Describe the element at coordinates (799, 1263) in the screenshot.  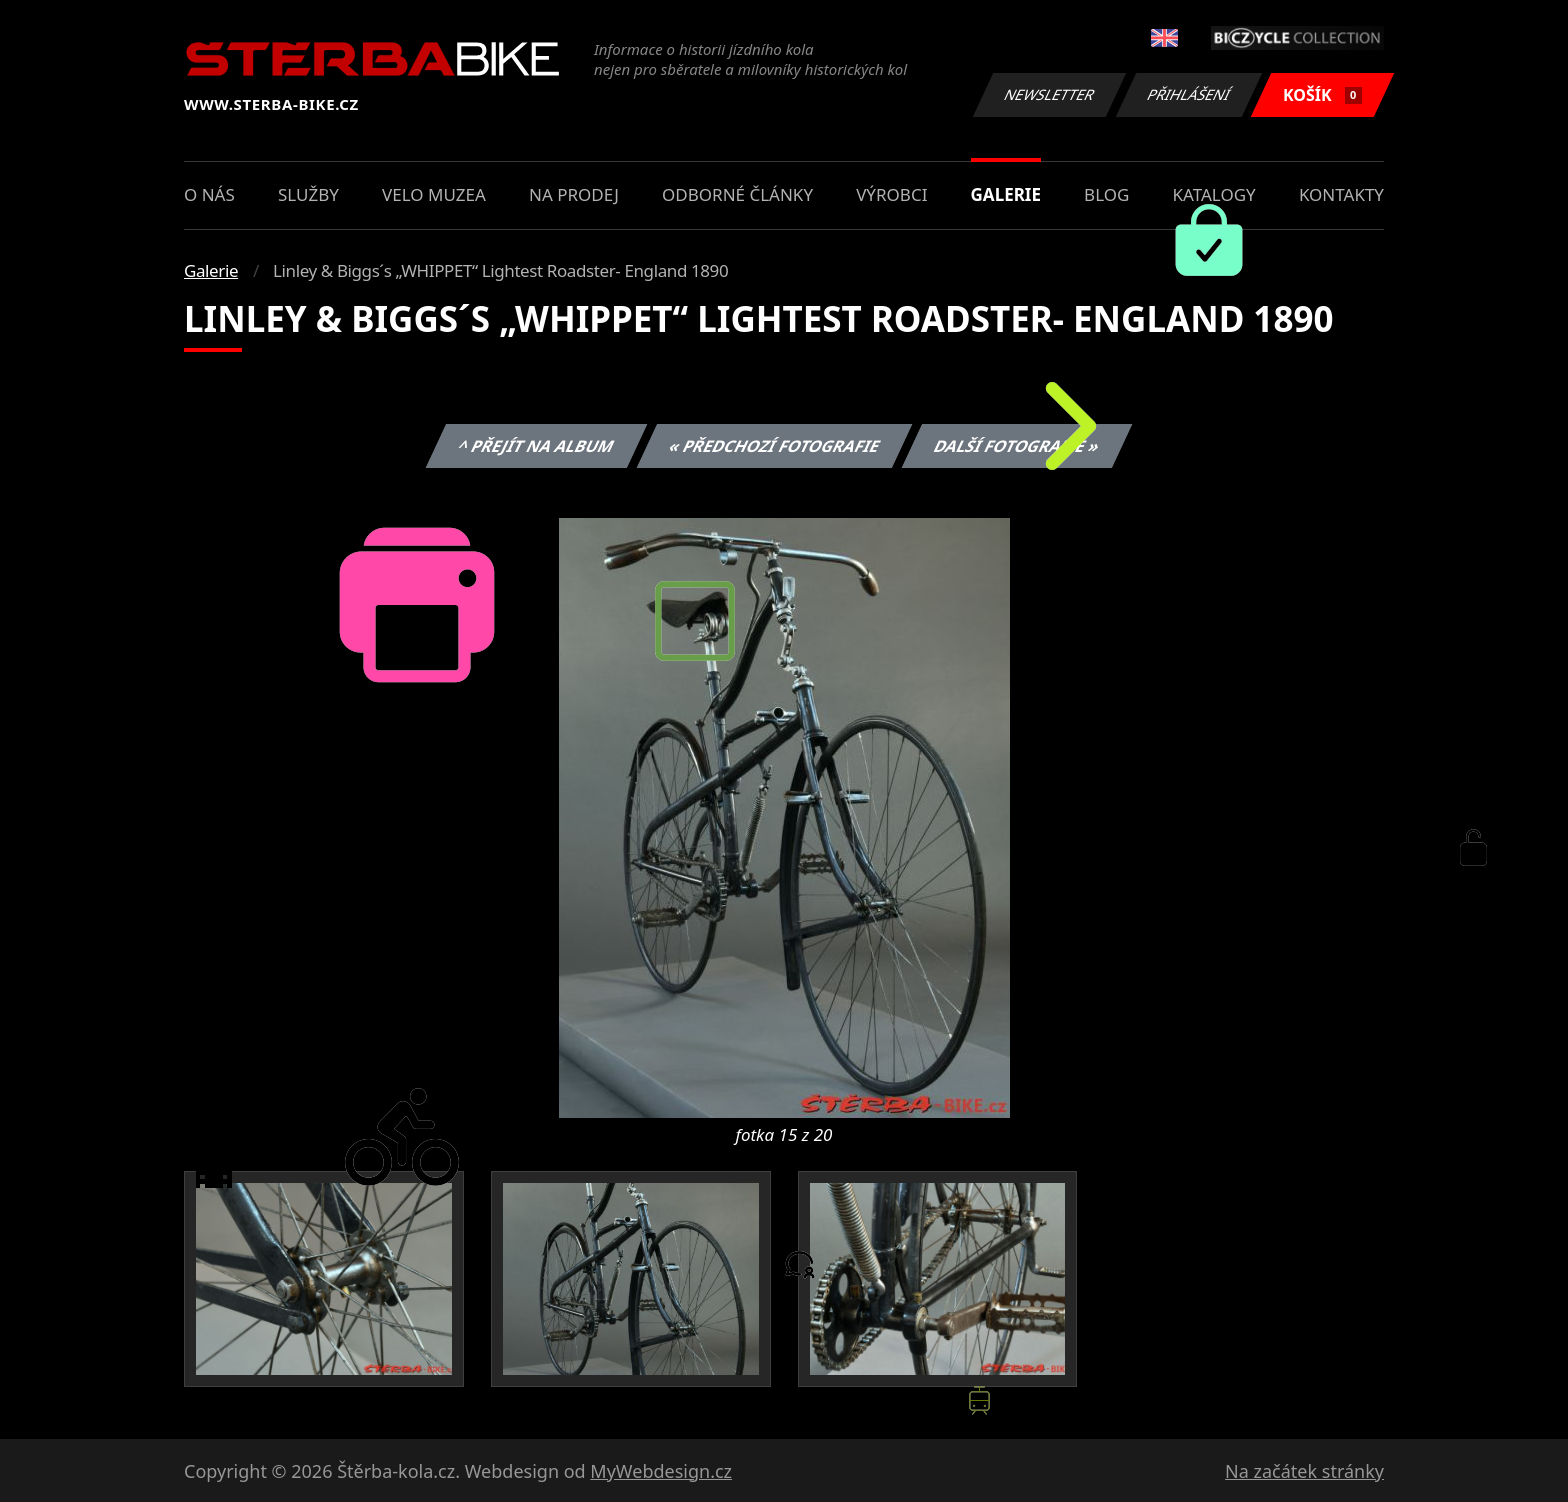
I see `view conversation with a specific contact` at that location.